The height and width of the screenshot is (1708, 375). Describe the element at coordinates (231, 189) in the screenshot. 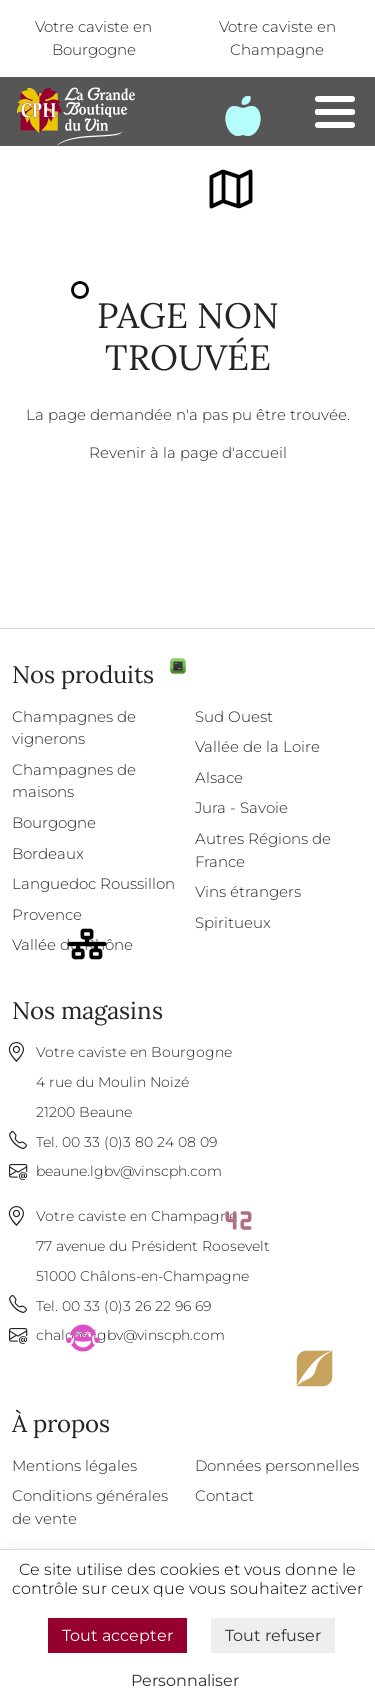

I see `view map or navigation` at that location.